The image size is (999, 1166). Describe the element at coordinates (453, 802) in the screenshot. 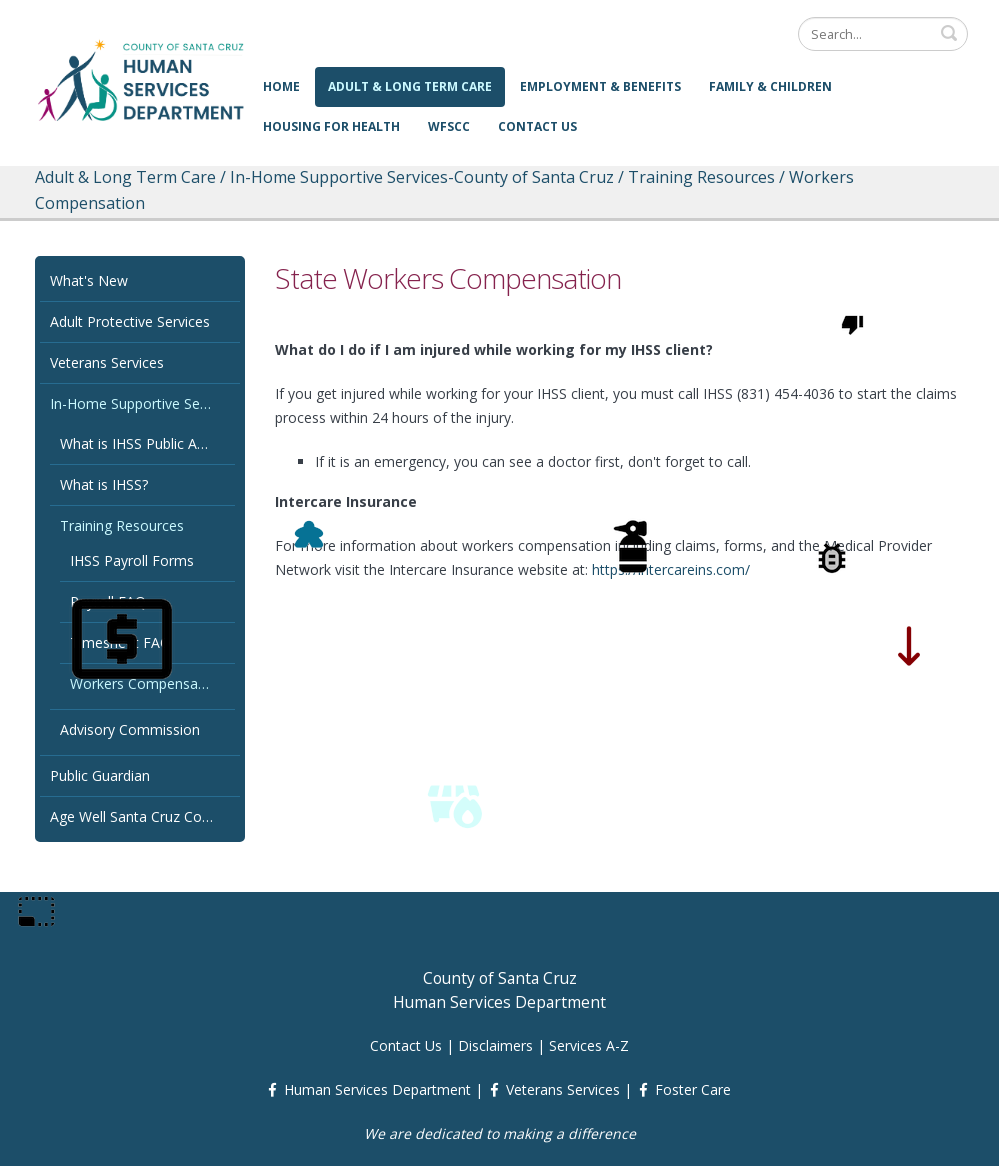

I see `indicates a critical system failure or disaster` at that location.